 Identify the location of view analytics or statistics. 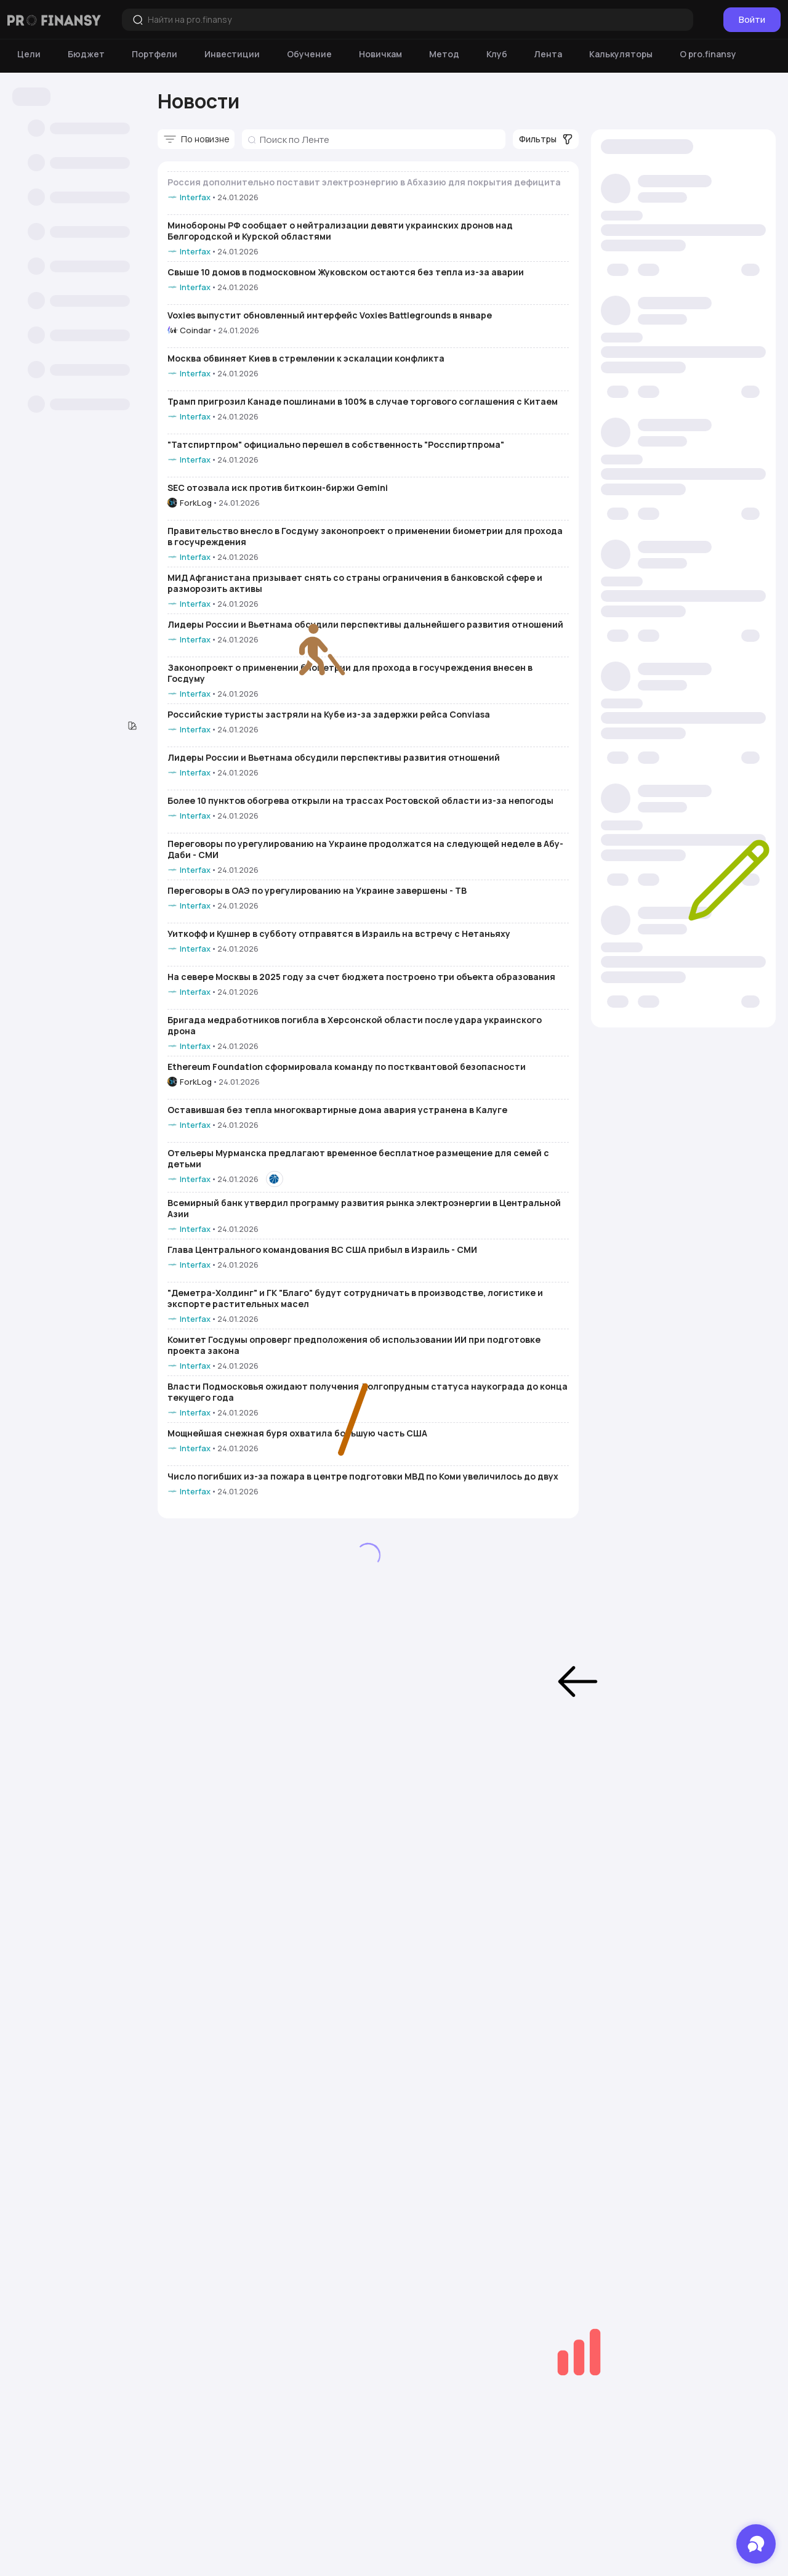
(579, 2352).